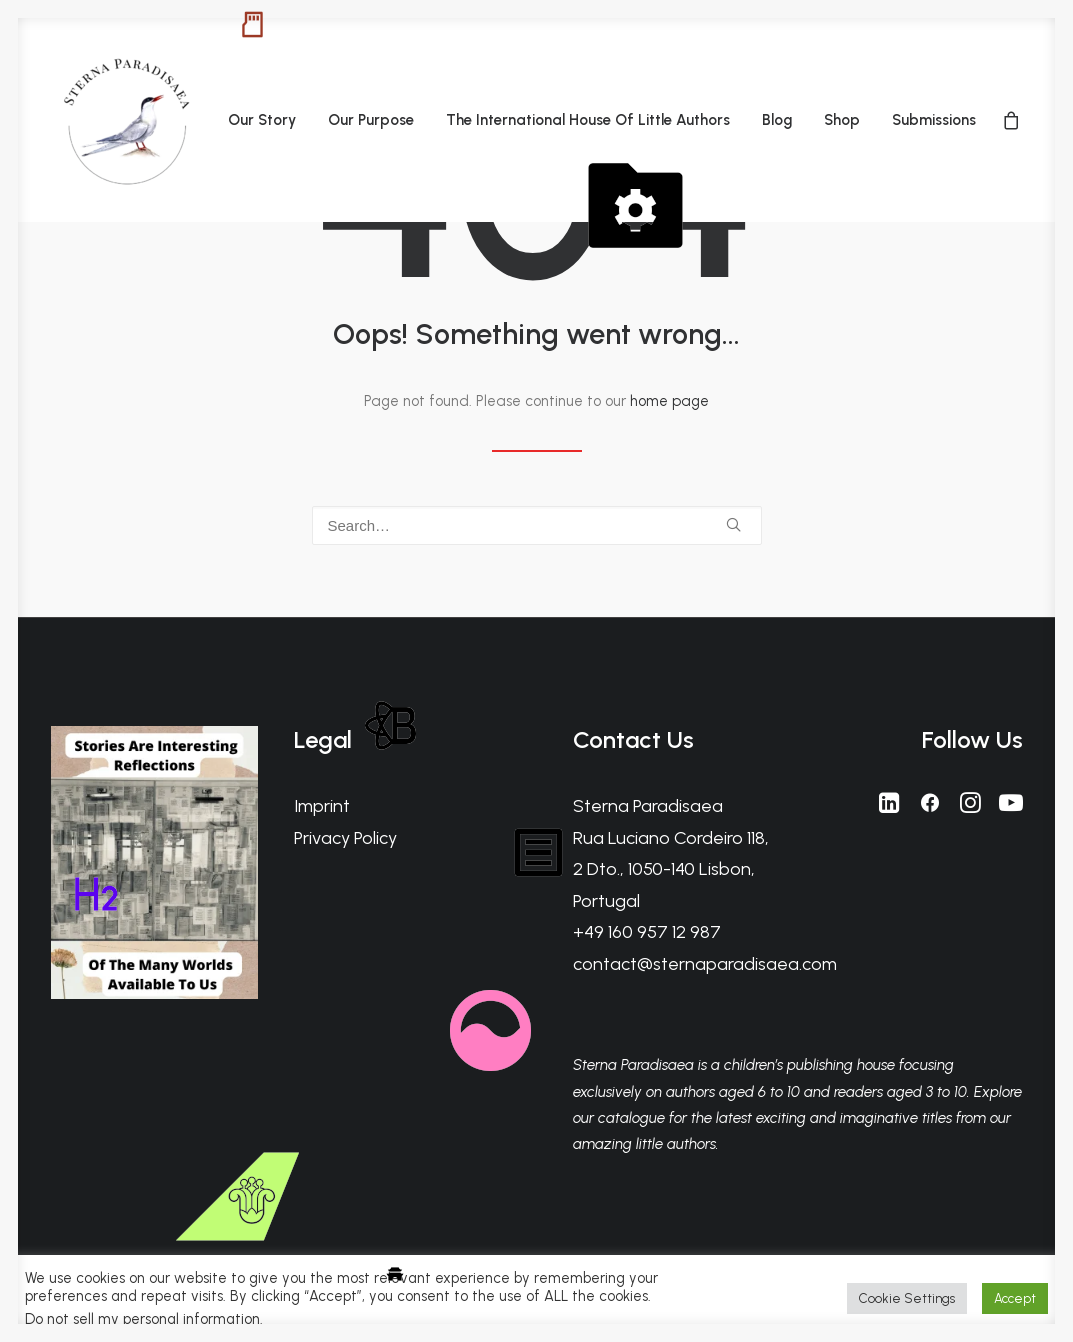 The width and height of the screenshot is (1073, 1342). Describe the element at coordinates (635, 205) in the screenshot. I see `access folder settings or preferences` at that location.